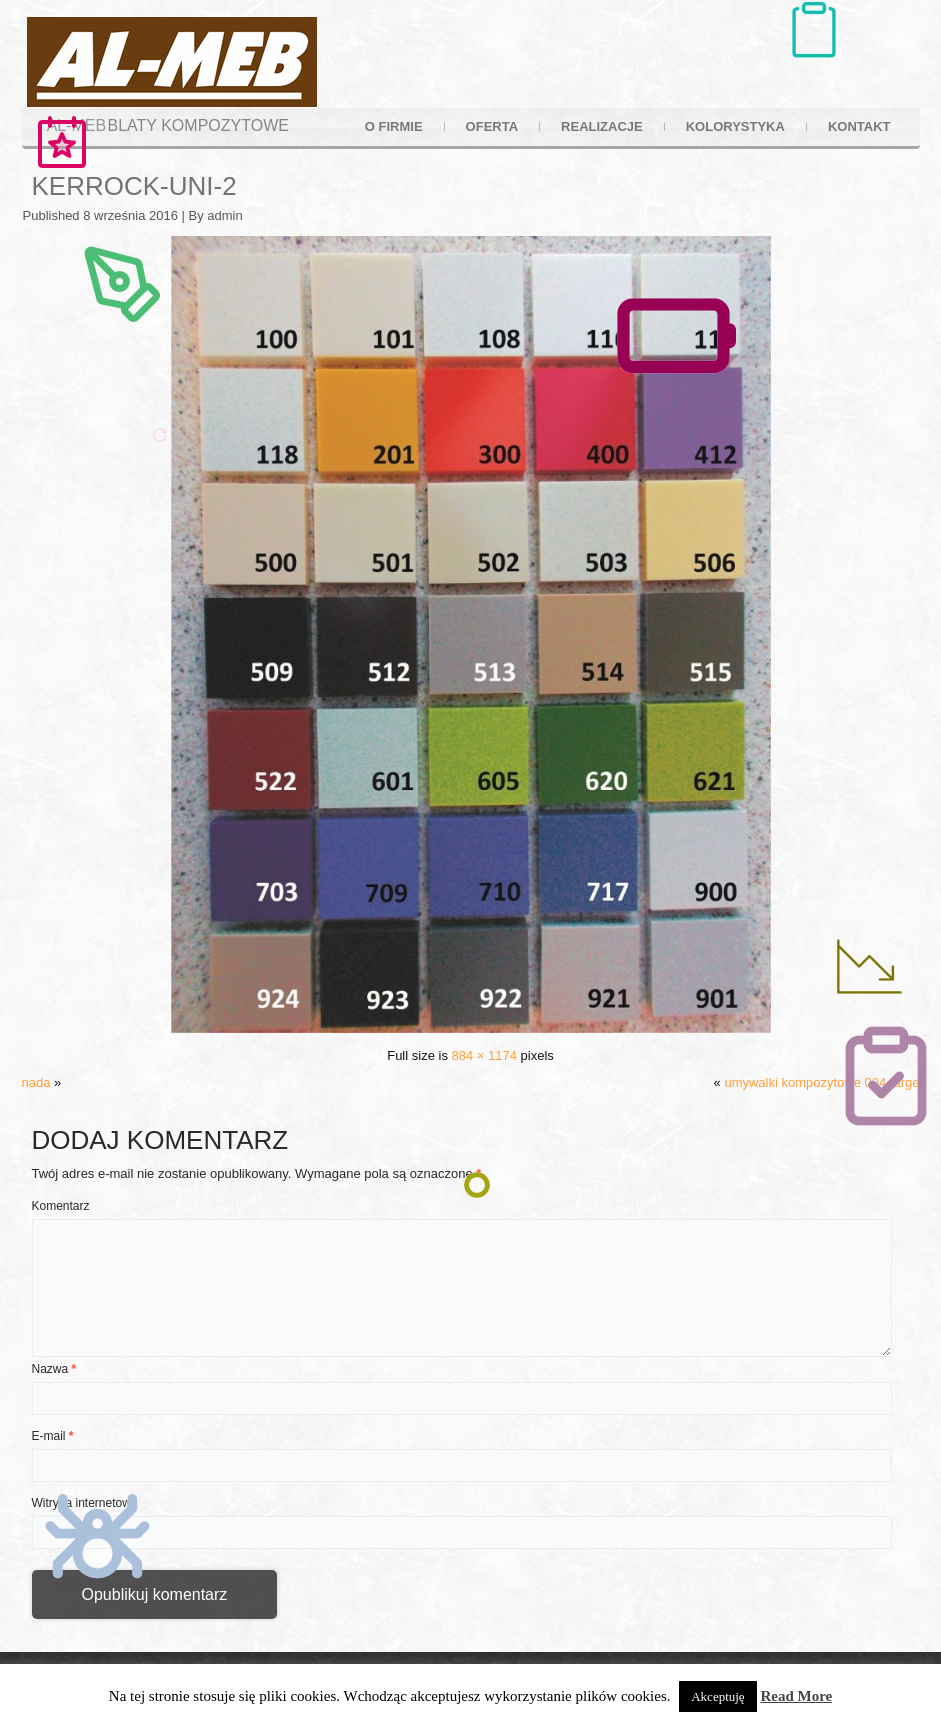 The width and height of the screenshot is (941, 1724). What do you see at coordinates (160, 435) in the screenshot?
I see `redo or repeat the last action` at bounding box center [160, 435].